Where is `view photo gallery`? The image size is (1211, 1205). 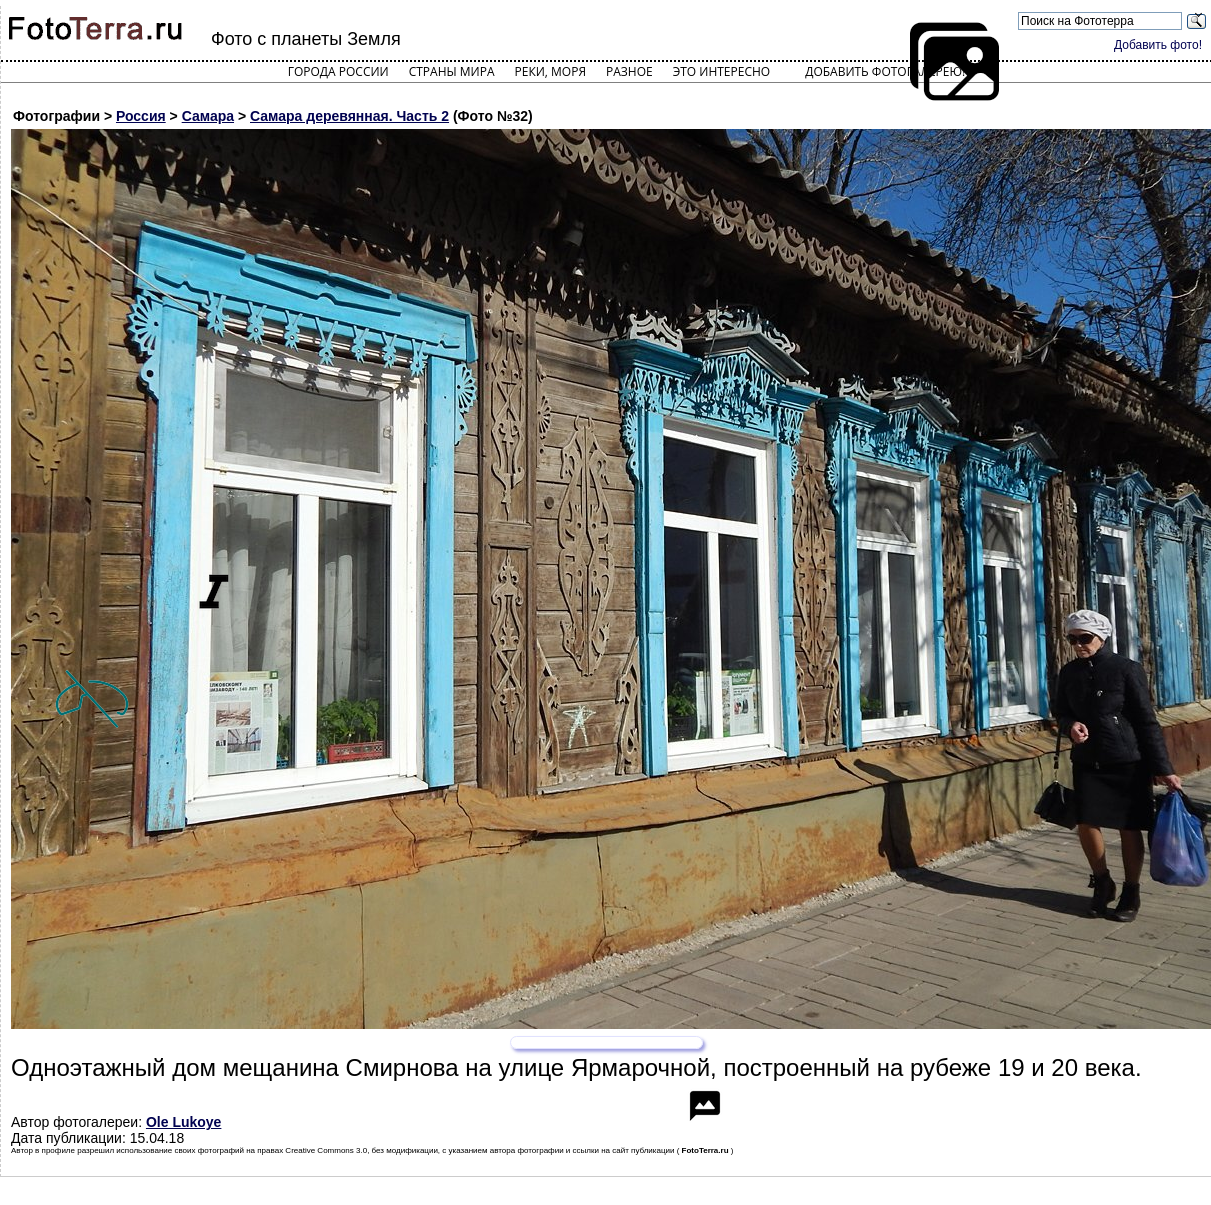 view photo gallery is located at coordinates (954, 61).